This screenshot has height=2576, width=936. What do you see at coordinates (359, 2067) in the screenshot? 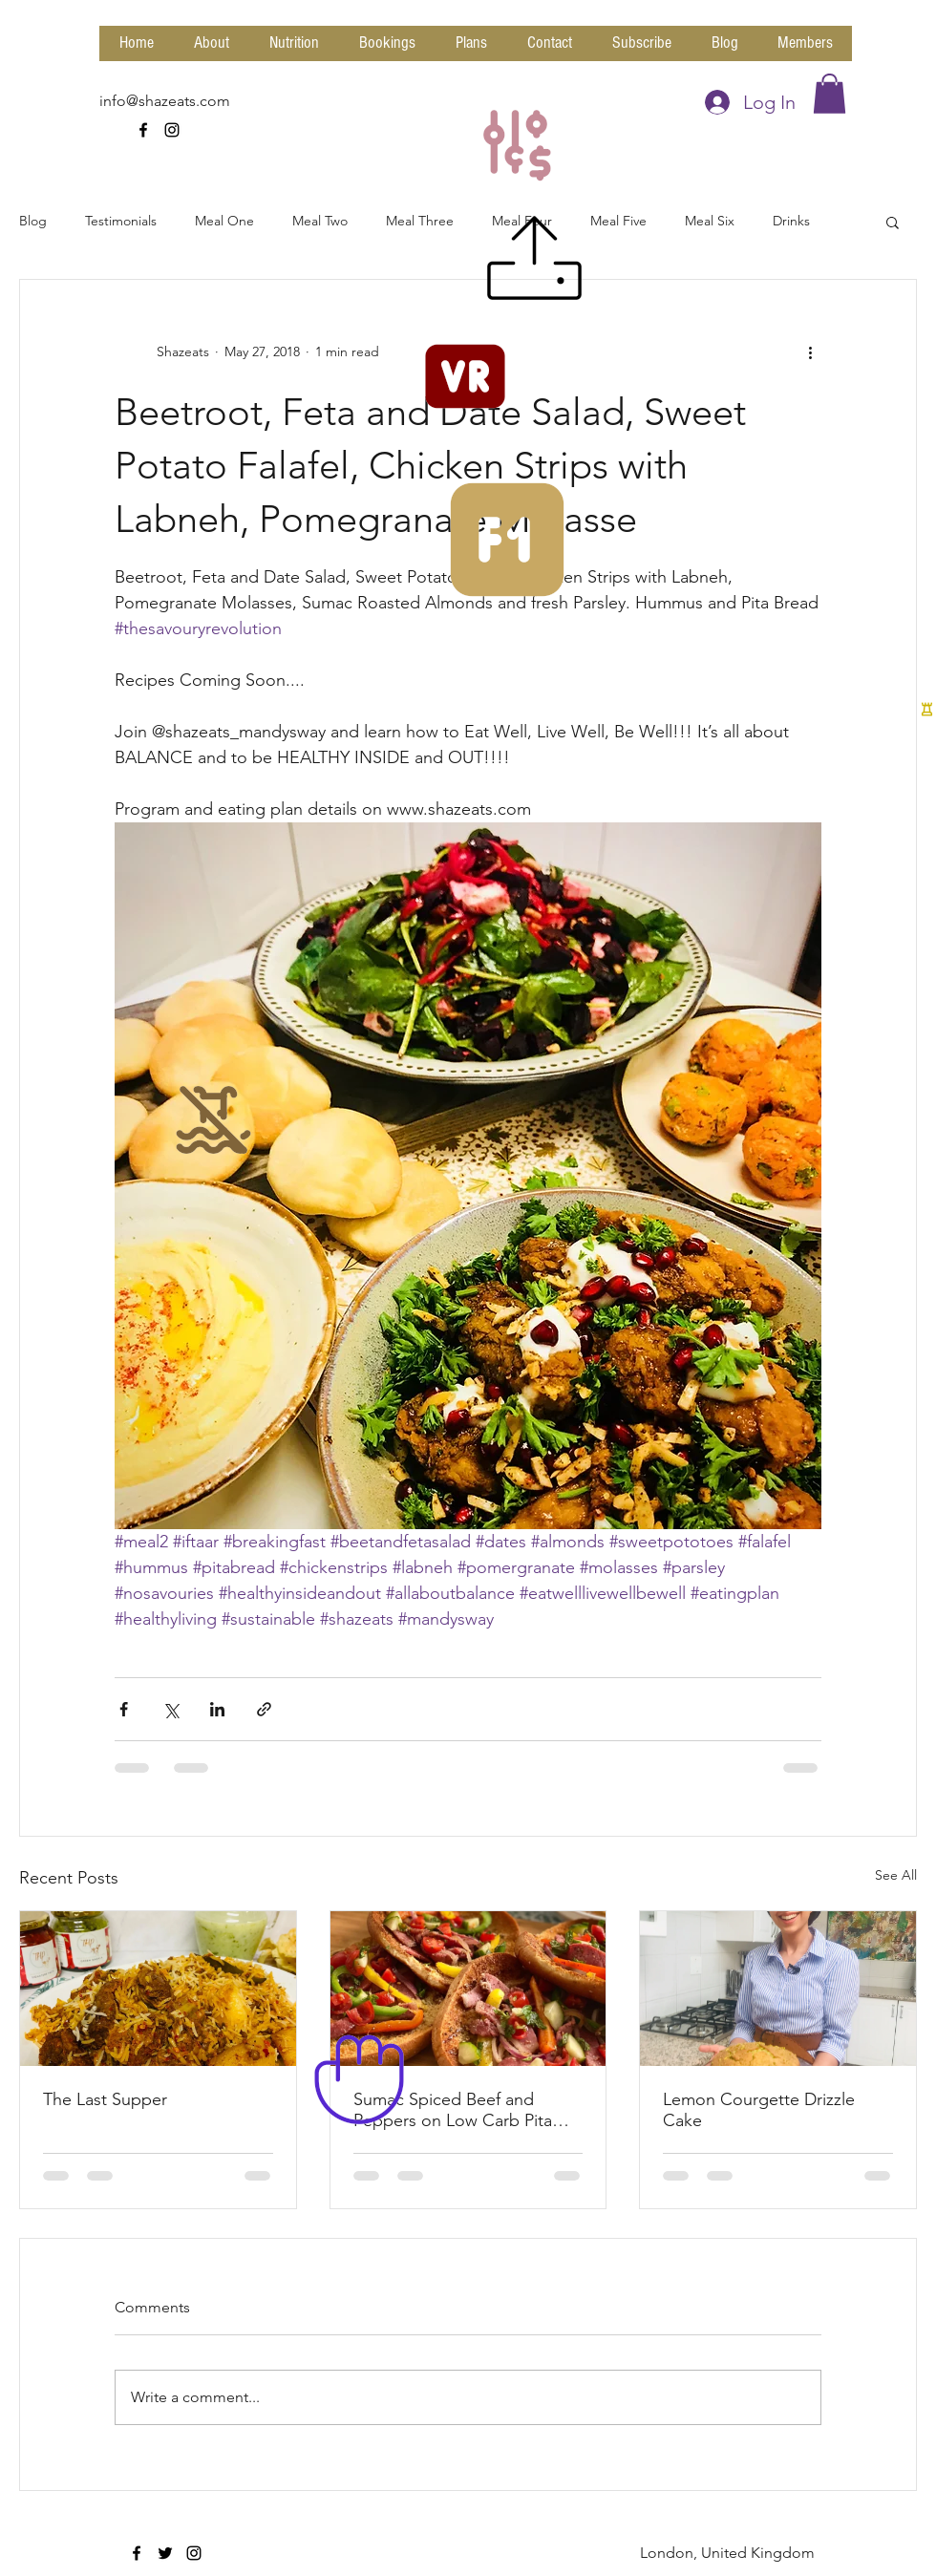
I see `drag to reposition an element` at bounding box center [359, 2067].